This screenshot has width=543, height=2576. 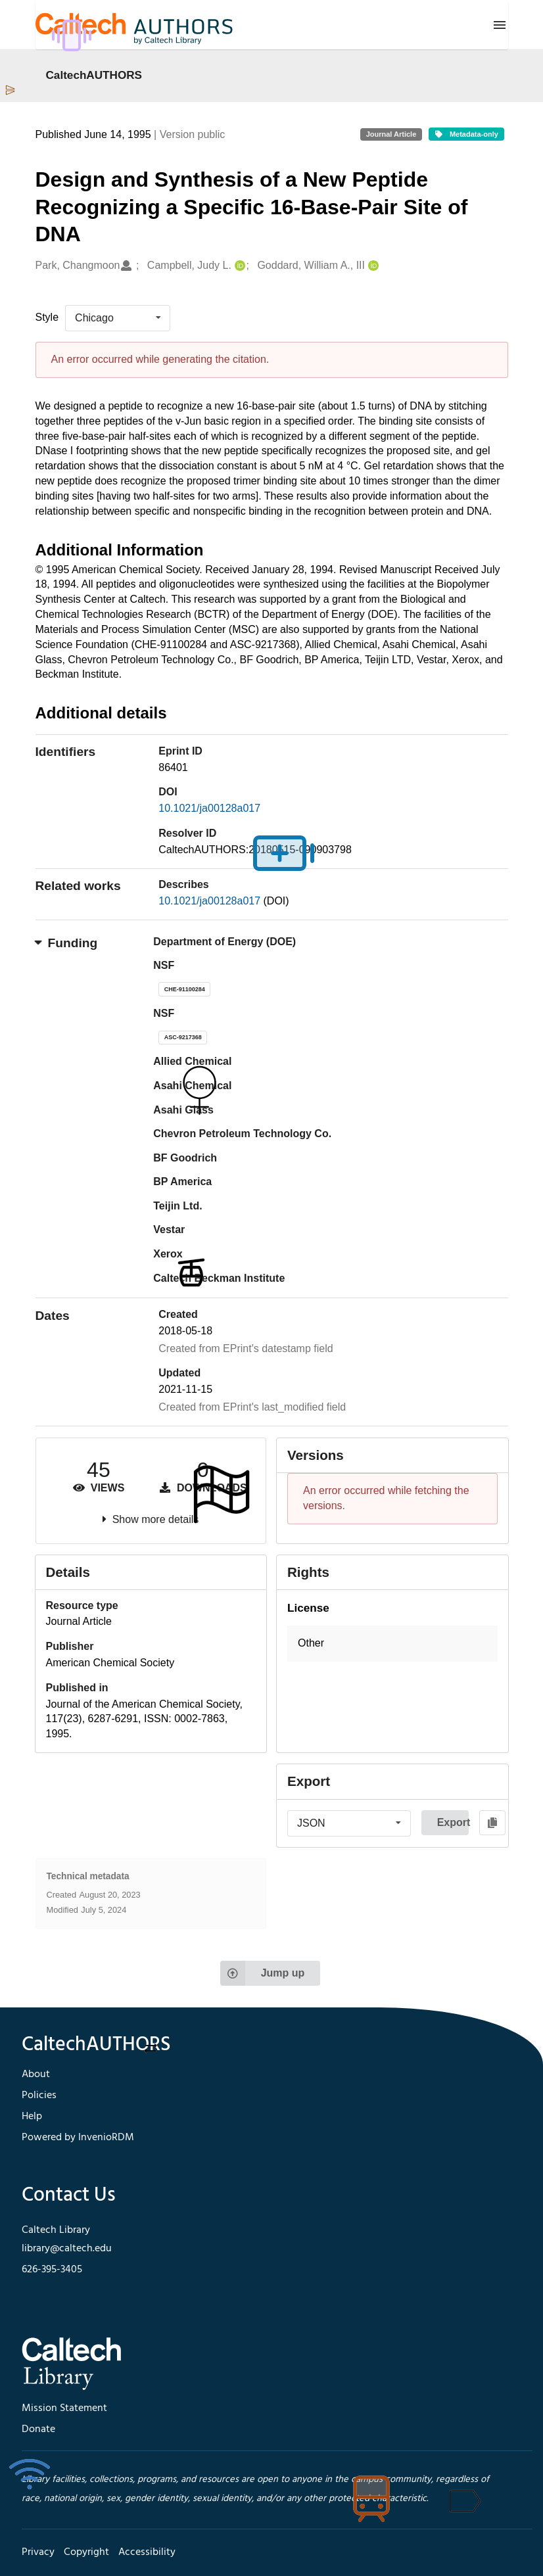 What do you see at coordinates (464, 2501) in the screenshot?
I see `add a tag or label to an item` at bounding box center [464, 2501].